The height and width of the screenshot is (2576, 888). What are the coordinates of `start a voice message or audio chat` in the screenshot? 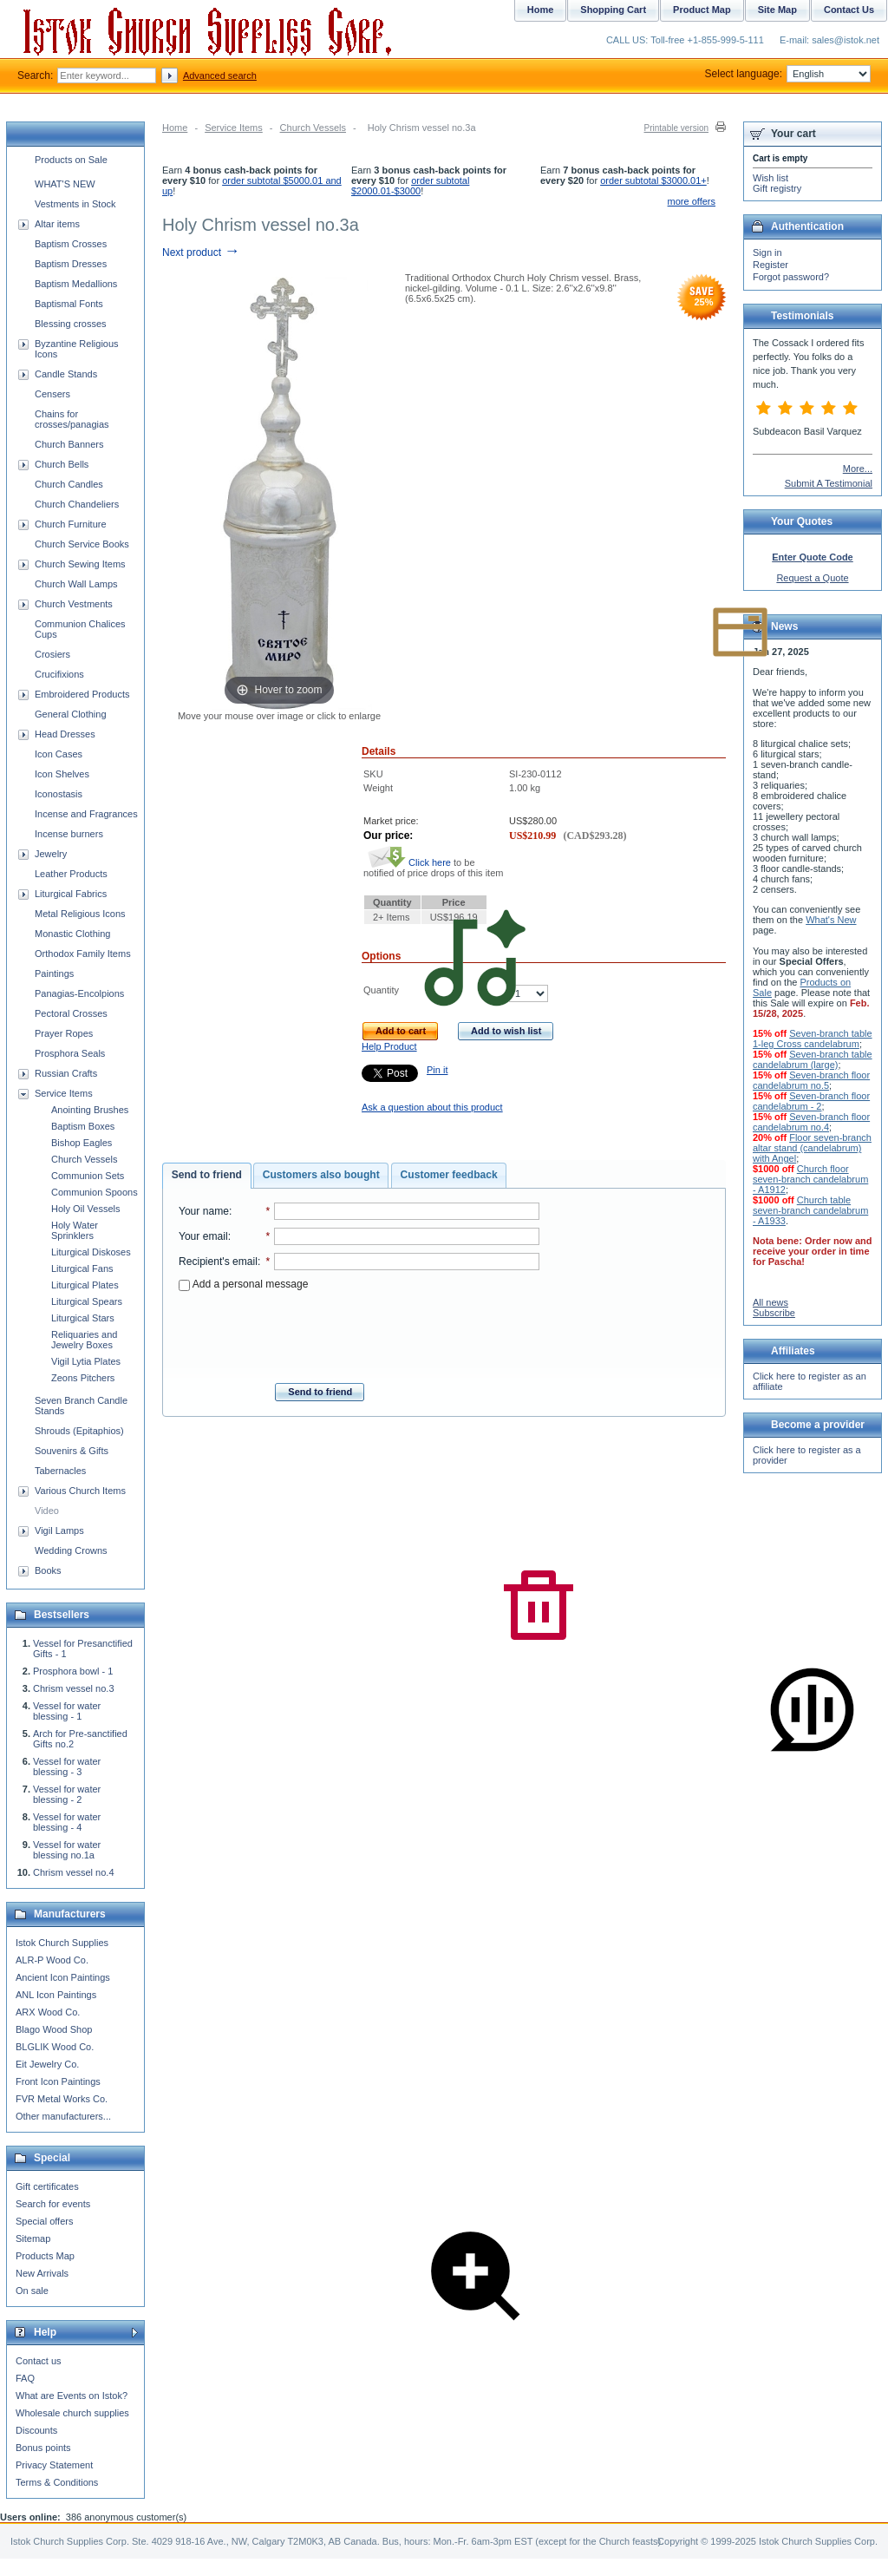 It's located at (812, 1709).